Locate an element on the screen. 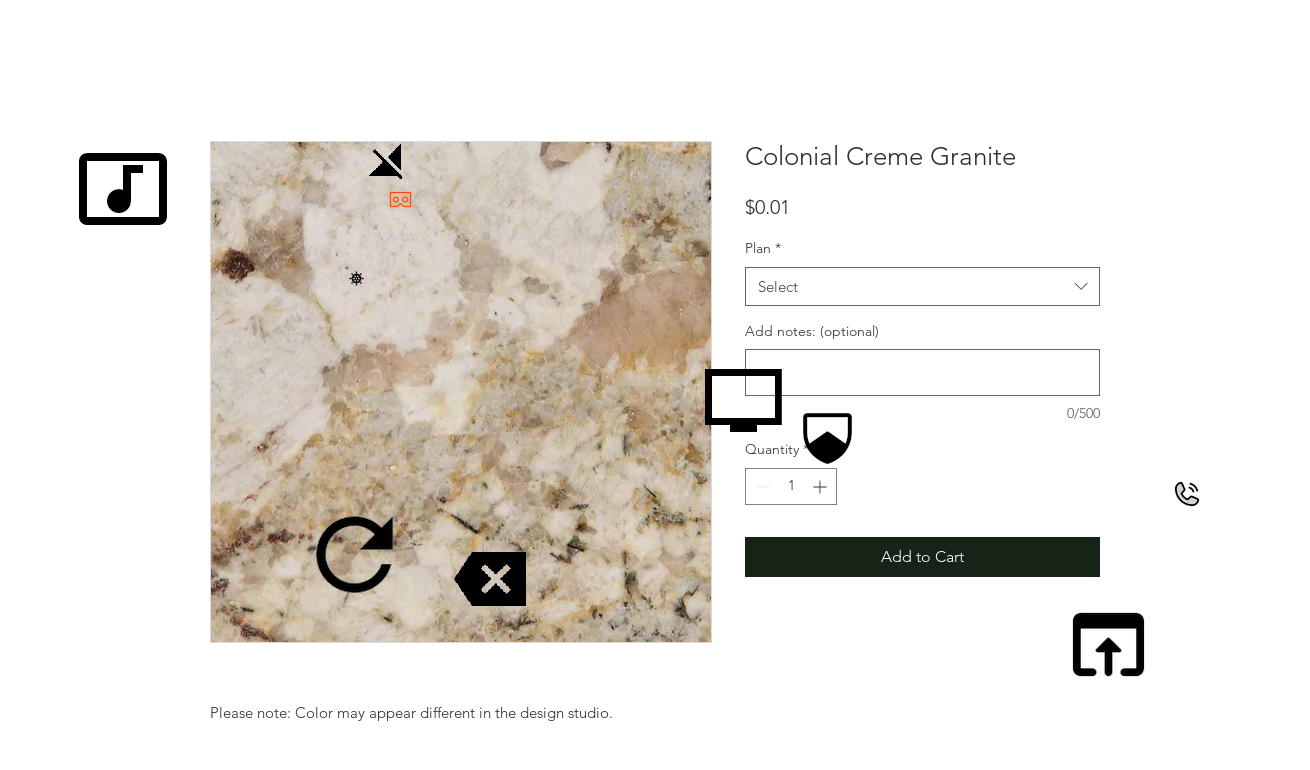 The image size is (1310, 770). access security or protection settings is located at coordinates (827, 435).